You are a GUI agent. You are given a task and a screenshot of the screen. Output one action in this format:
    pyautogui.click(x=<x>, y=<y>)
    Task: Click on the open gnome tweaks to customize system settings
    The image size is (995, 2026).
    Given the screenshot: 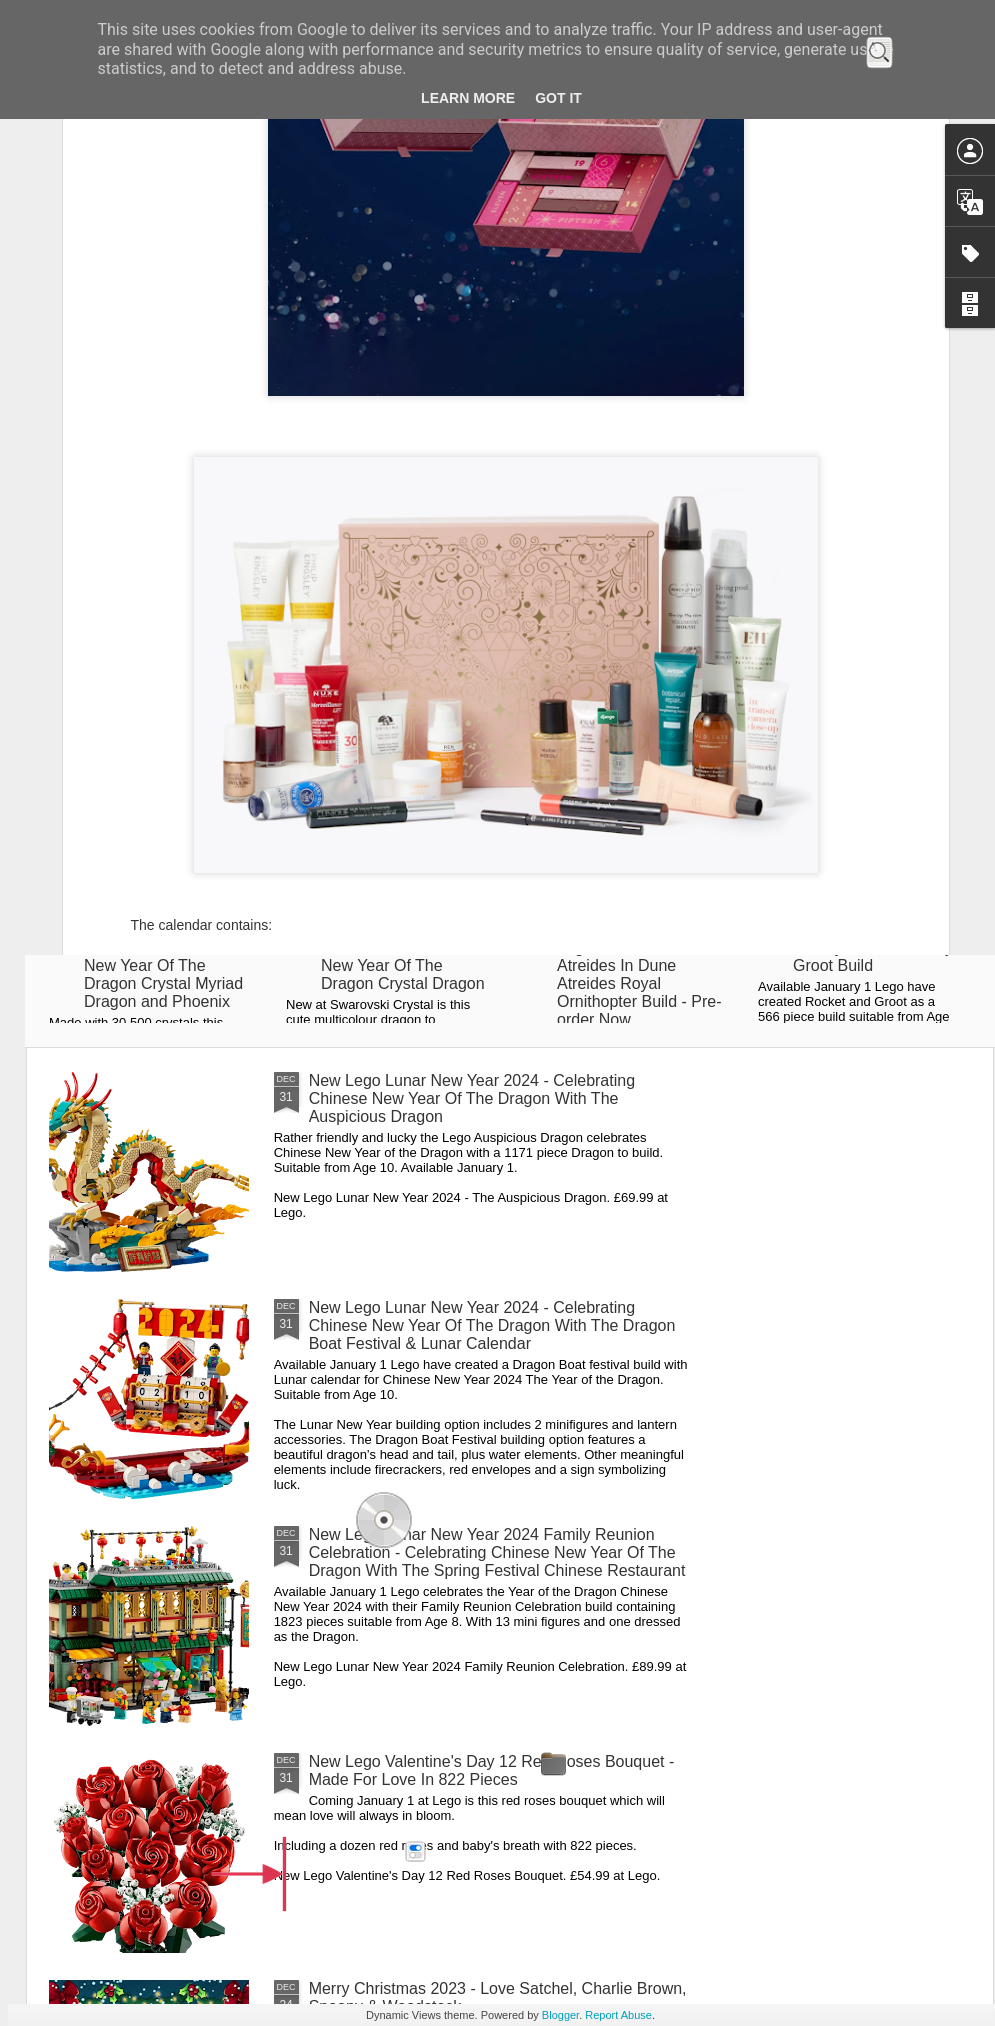 What is the action you would take?
    pyautogui.click(x=415, y=1851)
    